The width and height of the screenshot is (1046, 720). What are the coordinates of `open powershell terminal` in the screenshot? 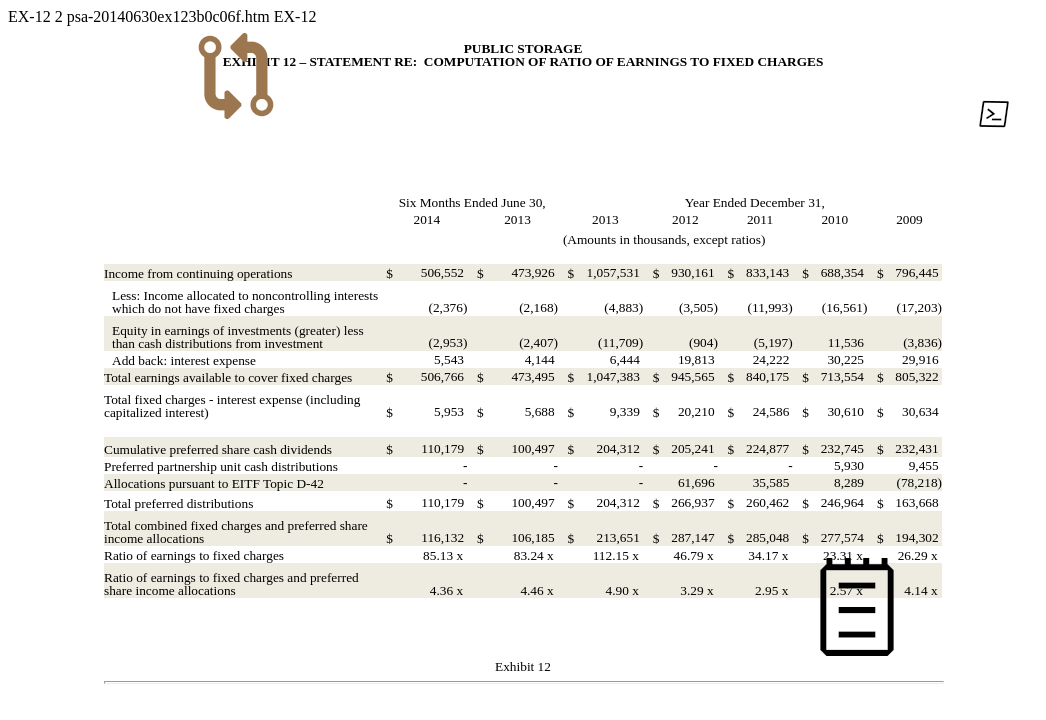 It's located at (994, 114).